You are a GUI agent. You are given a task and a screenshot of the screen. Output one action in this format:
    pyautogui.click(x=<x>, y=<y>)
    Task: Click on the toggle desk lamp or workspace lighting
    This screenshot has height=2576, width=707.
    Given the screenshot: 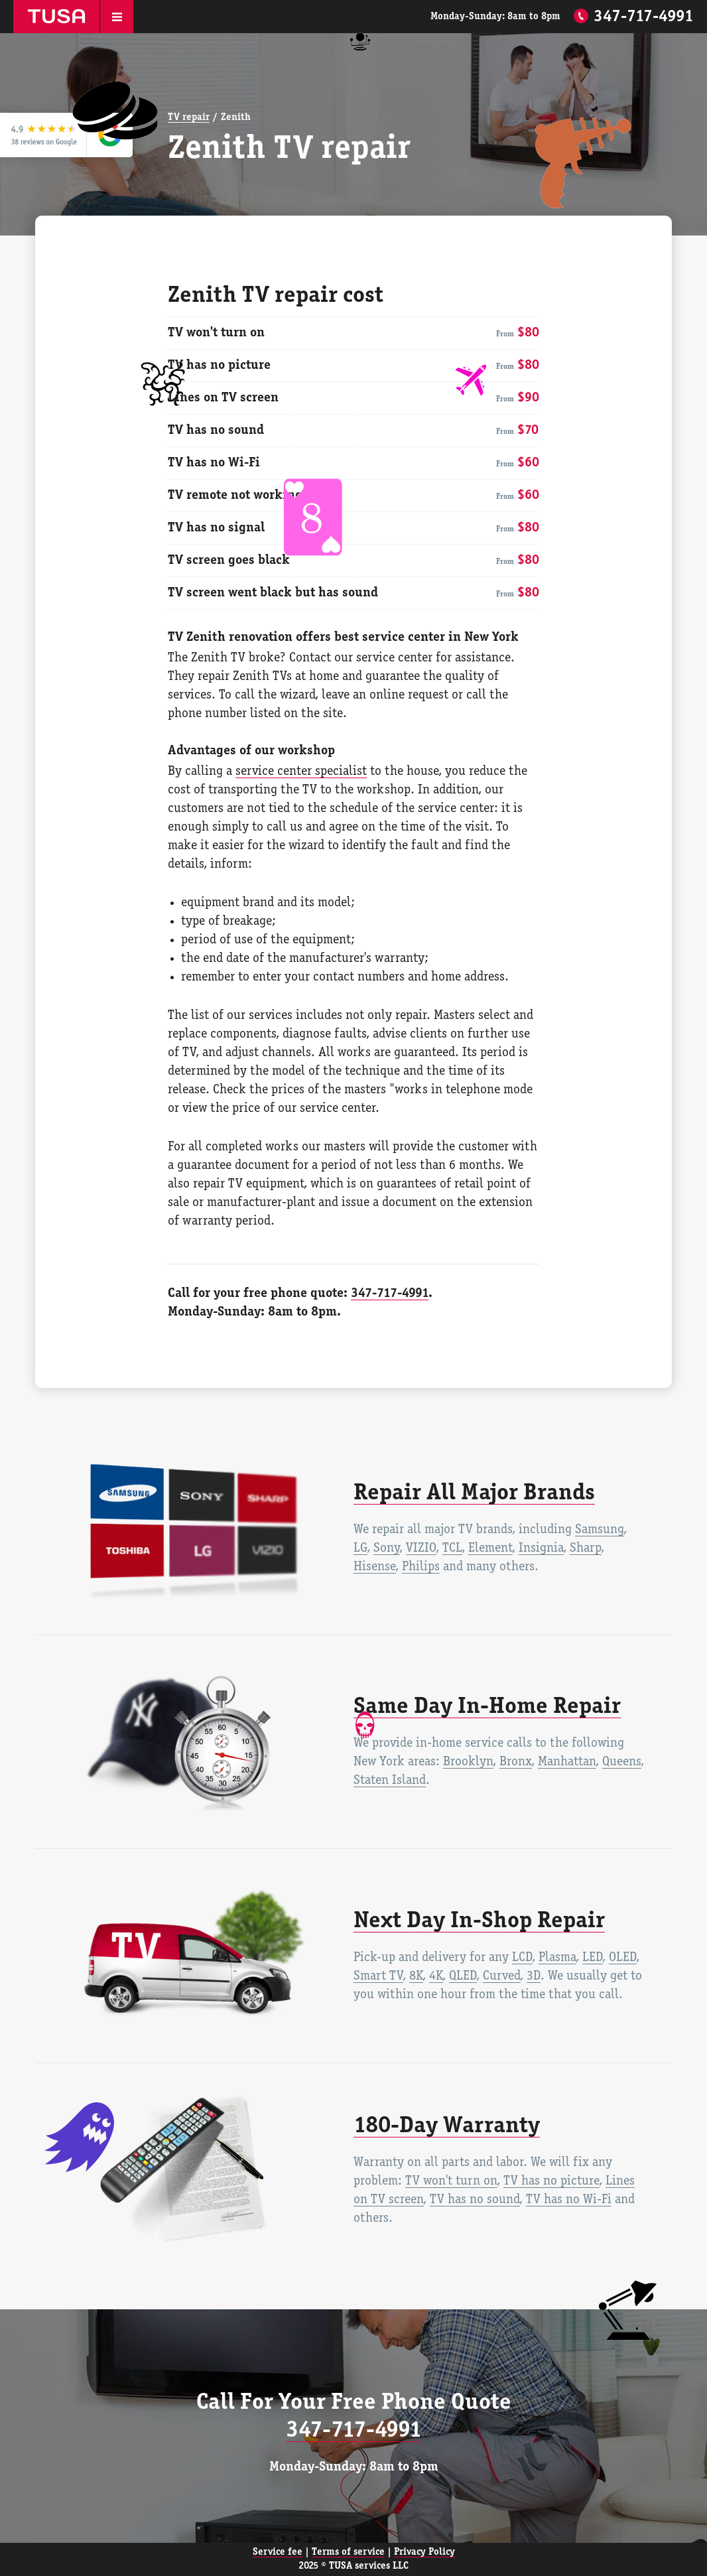 What is the action you would take?
    pyautogui.click(x=628, y=2310)
    